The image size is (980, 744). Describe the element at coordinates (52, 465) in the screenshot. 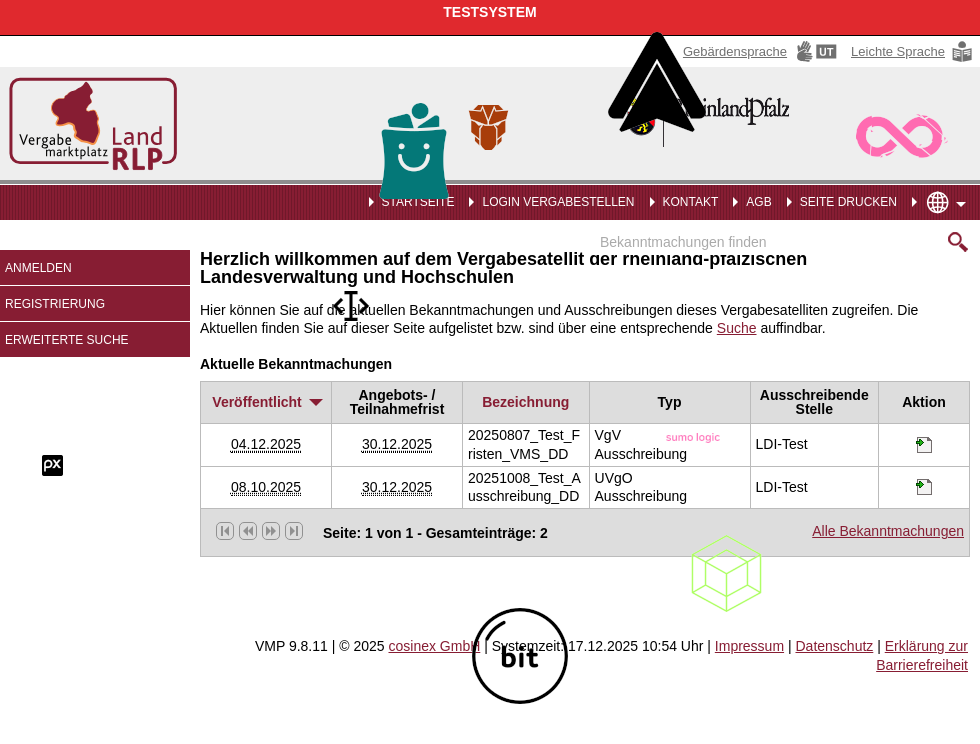

I see `open pixabay website or app` at that location.